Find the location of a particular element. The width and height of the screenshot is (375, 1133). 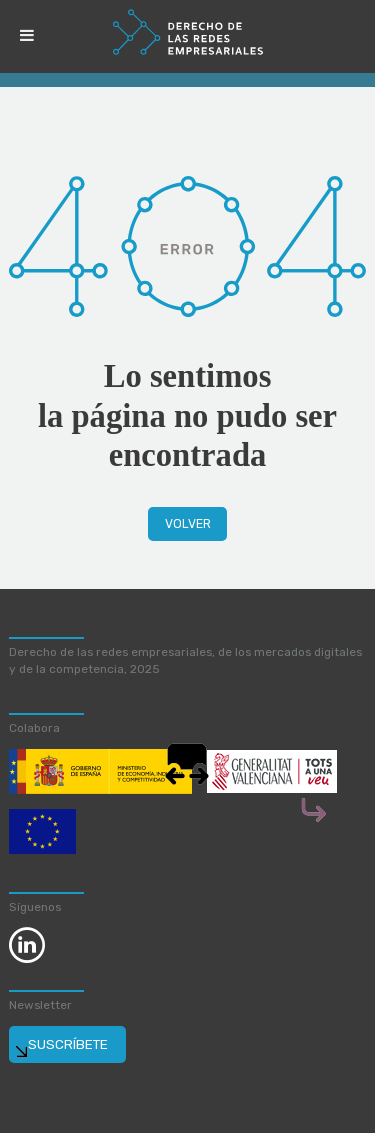

auto-fit content to available width is located at coordinates (187, 763).